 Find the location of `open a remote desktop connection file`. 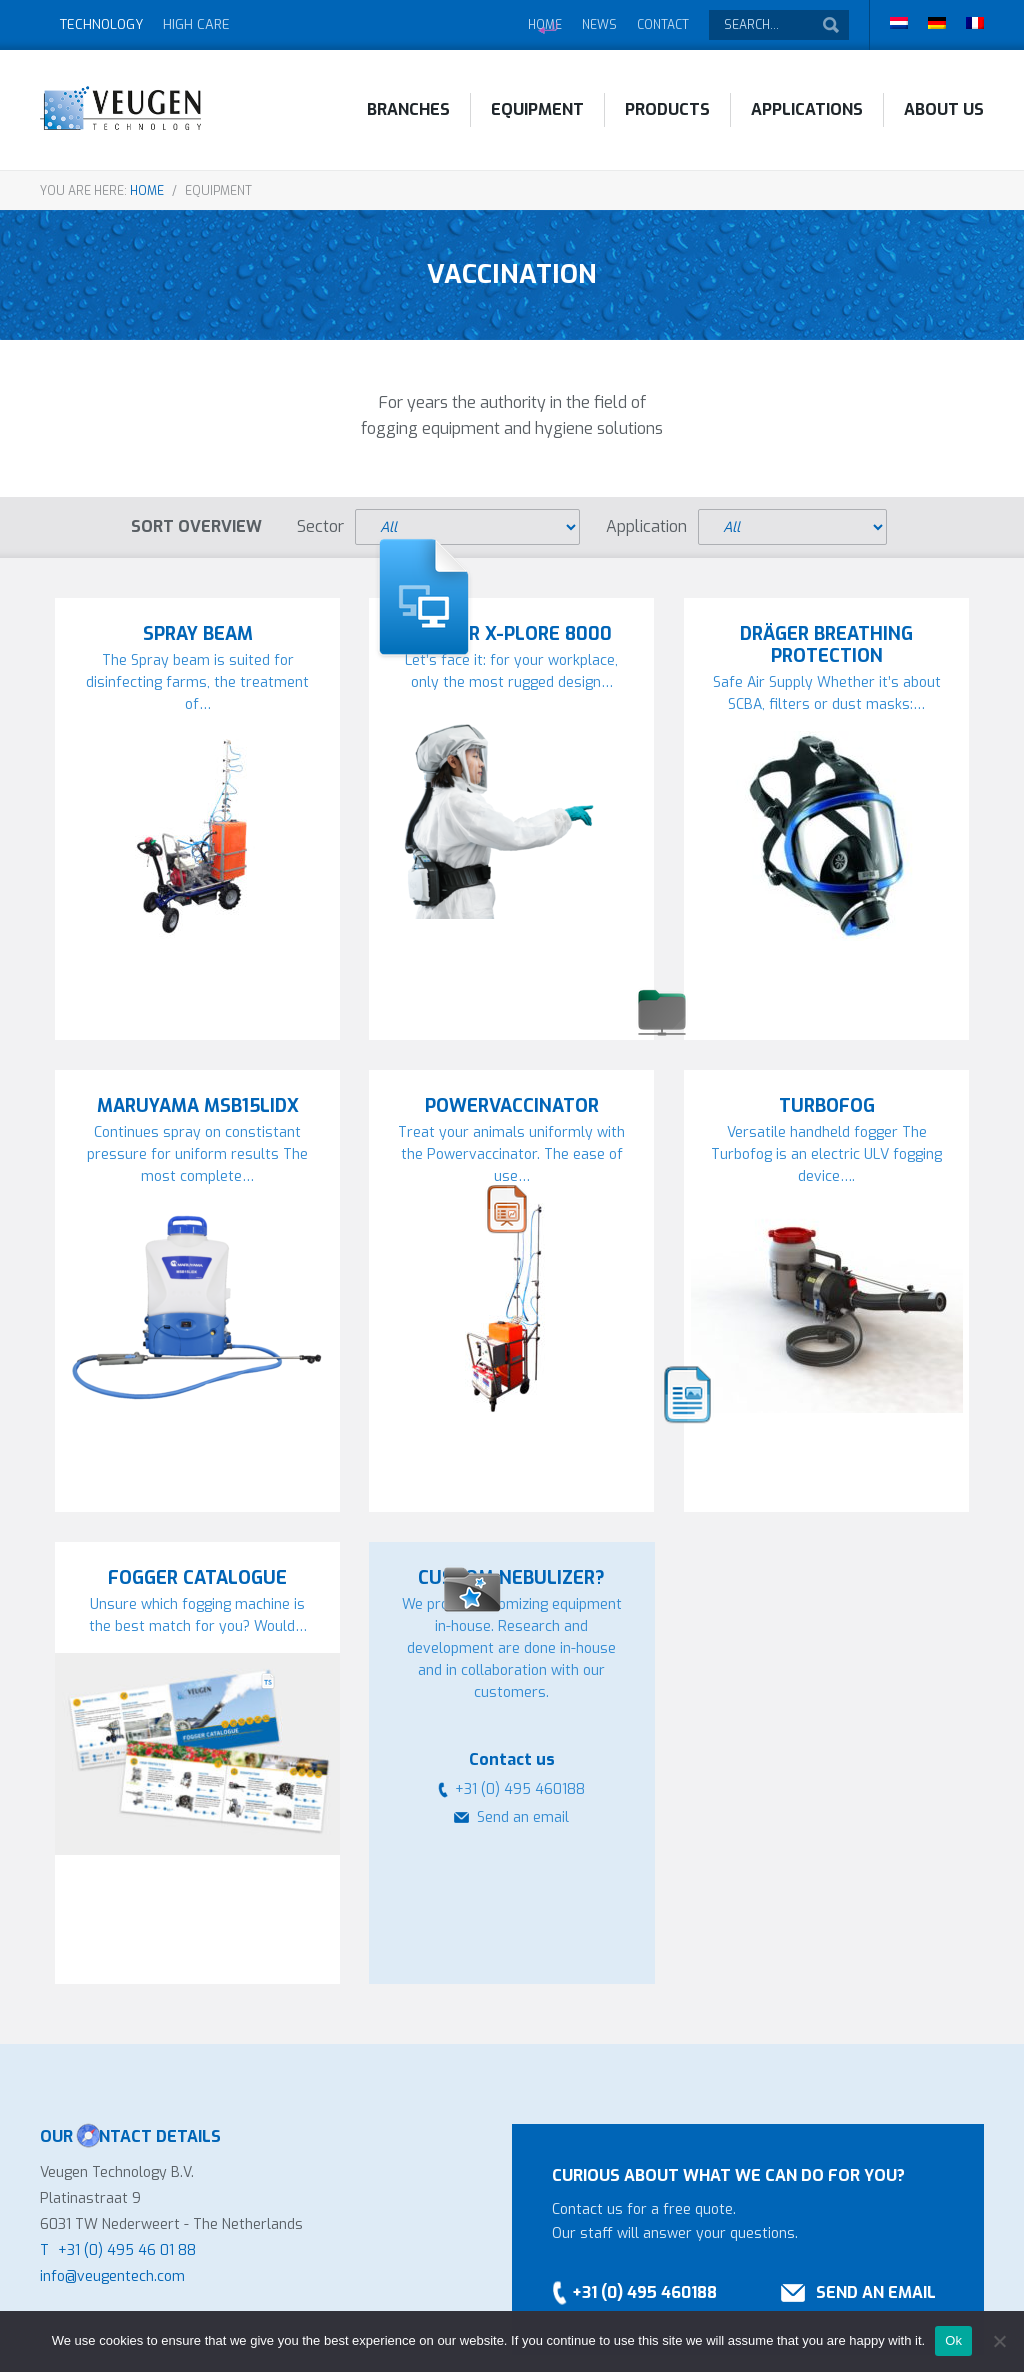

open a remote desktop connection file is located at coordinates (424, 599).